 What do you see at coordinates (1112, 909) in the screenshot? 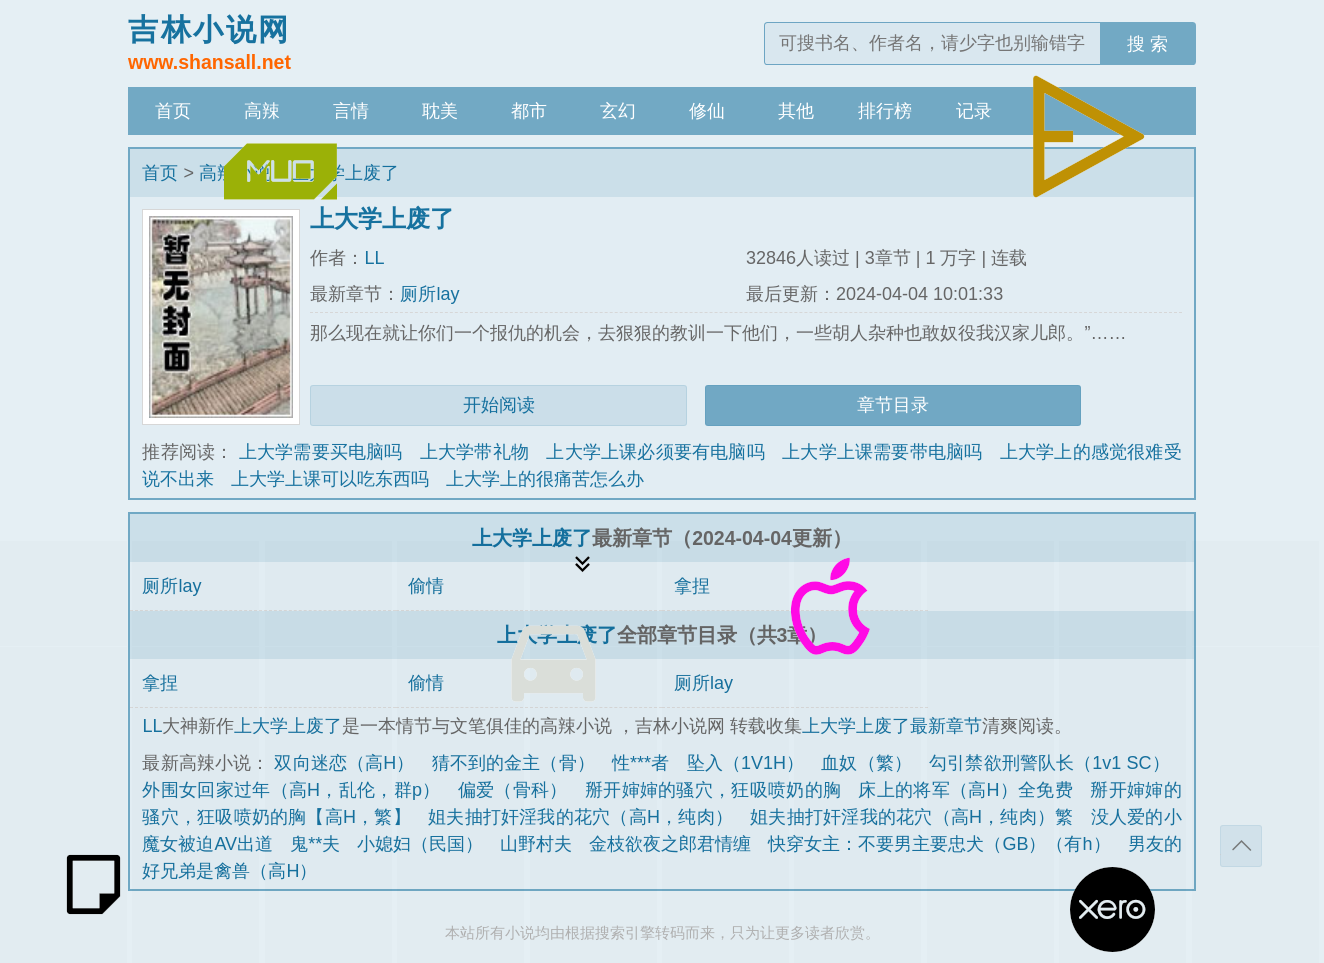
I see `open xero accounting software` at bounding box center [1112, 909].